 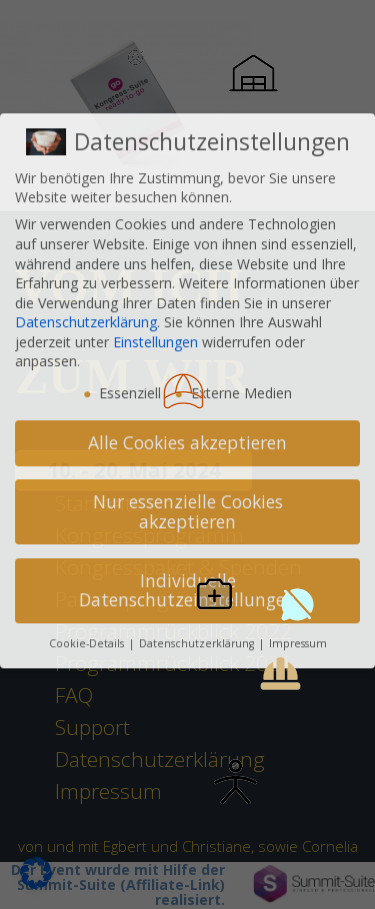 What do you see at coordinates (214, 594) in the screenshot?
I see `add a new photo` at bounding box center [214, 594].